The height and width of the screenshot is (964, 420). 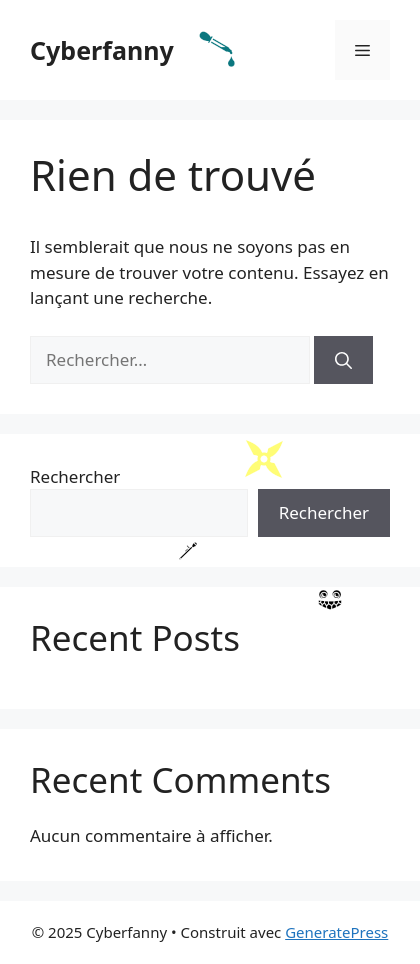 What do you see at coordinates (188, 551) in the screenshot?
I see `select anti-tank weapon` at bounding box center [188, 551].